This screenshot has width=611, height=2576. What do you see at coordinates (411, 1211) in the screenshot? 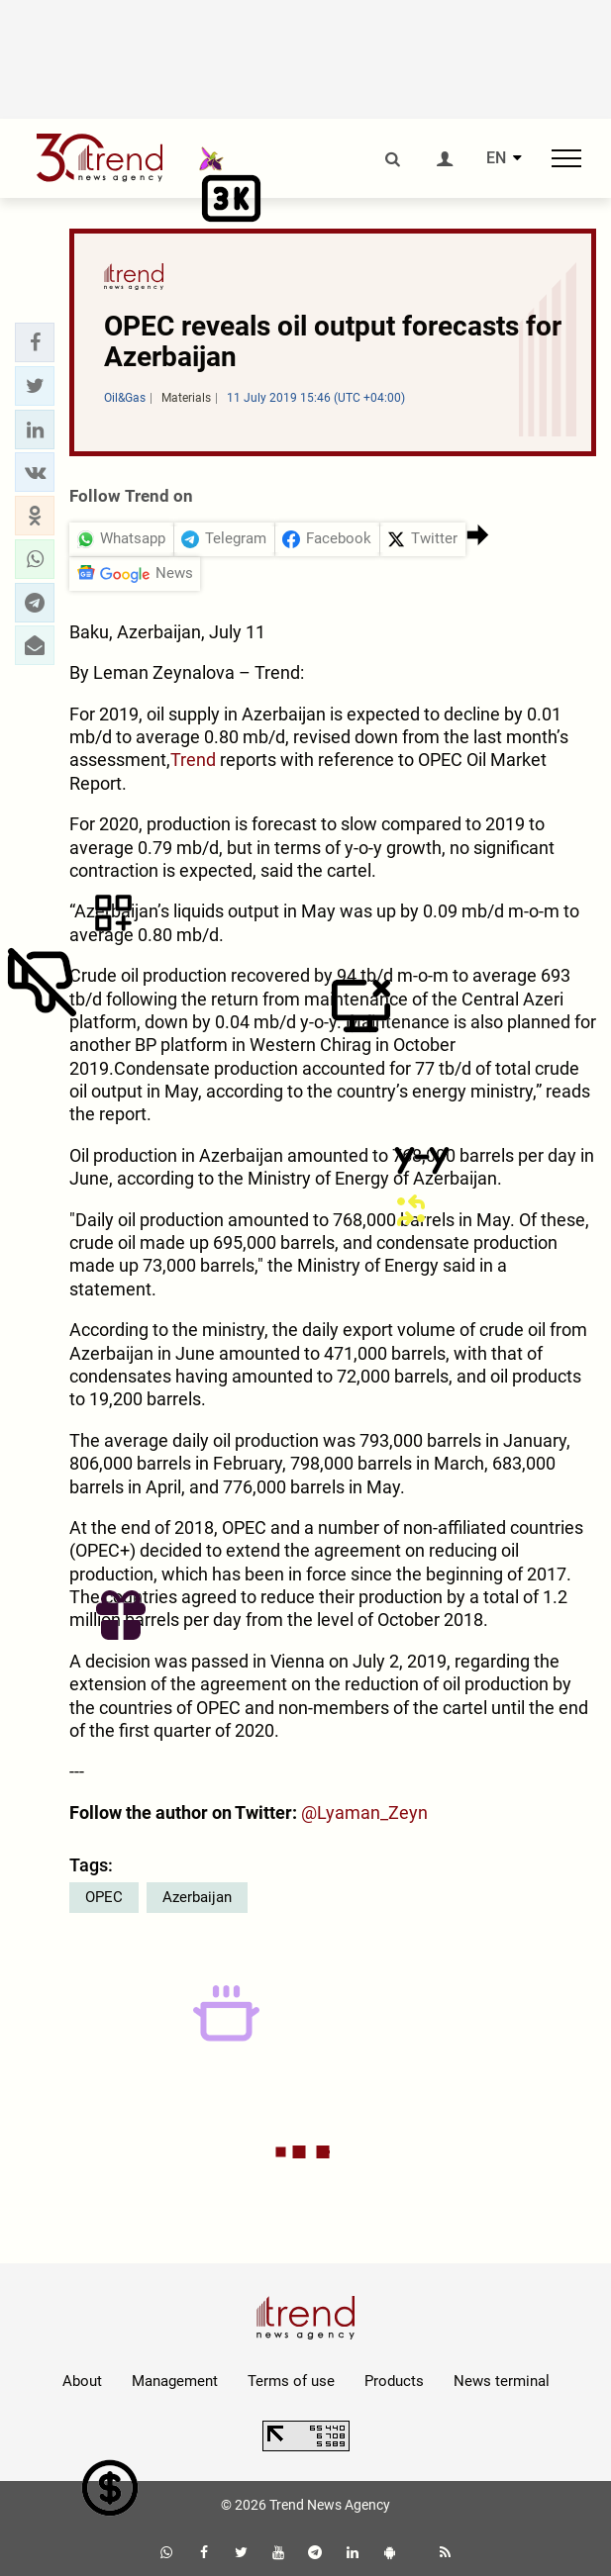
I see `merge or converge items to endpoints` at bounding box center [411, 1211].